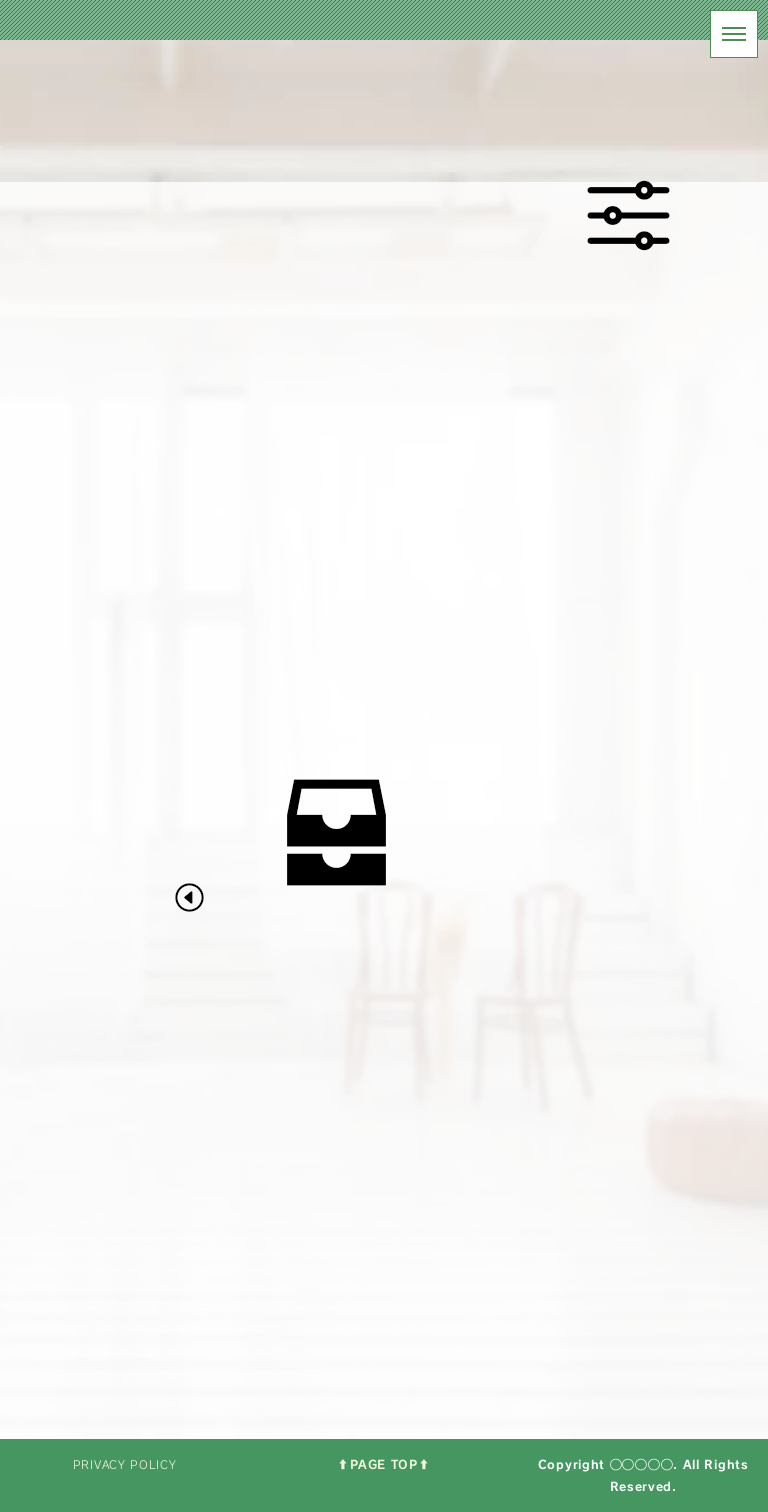  Describe the element at coordinates (189, 897) in the screenshot. I see `go back to the previous screen` at that location.